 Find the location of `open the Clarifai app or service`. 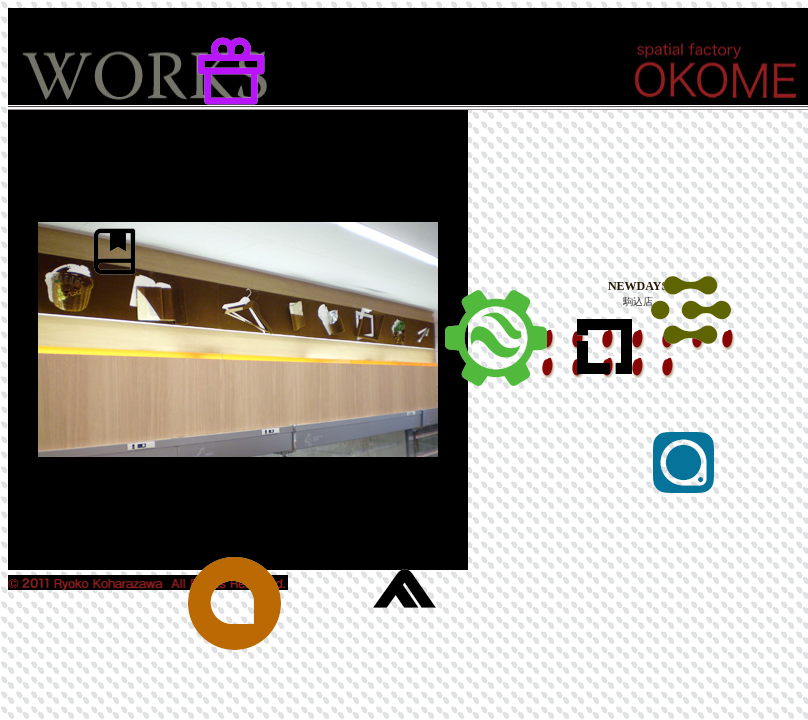

open the Clarifai app or service is located at coordinates (691, 310).